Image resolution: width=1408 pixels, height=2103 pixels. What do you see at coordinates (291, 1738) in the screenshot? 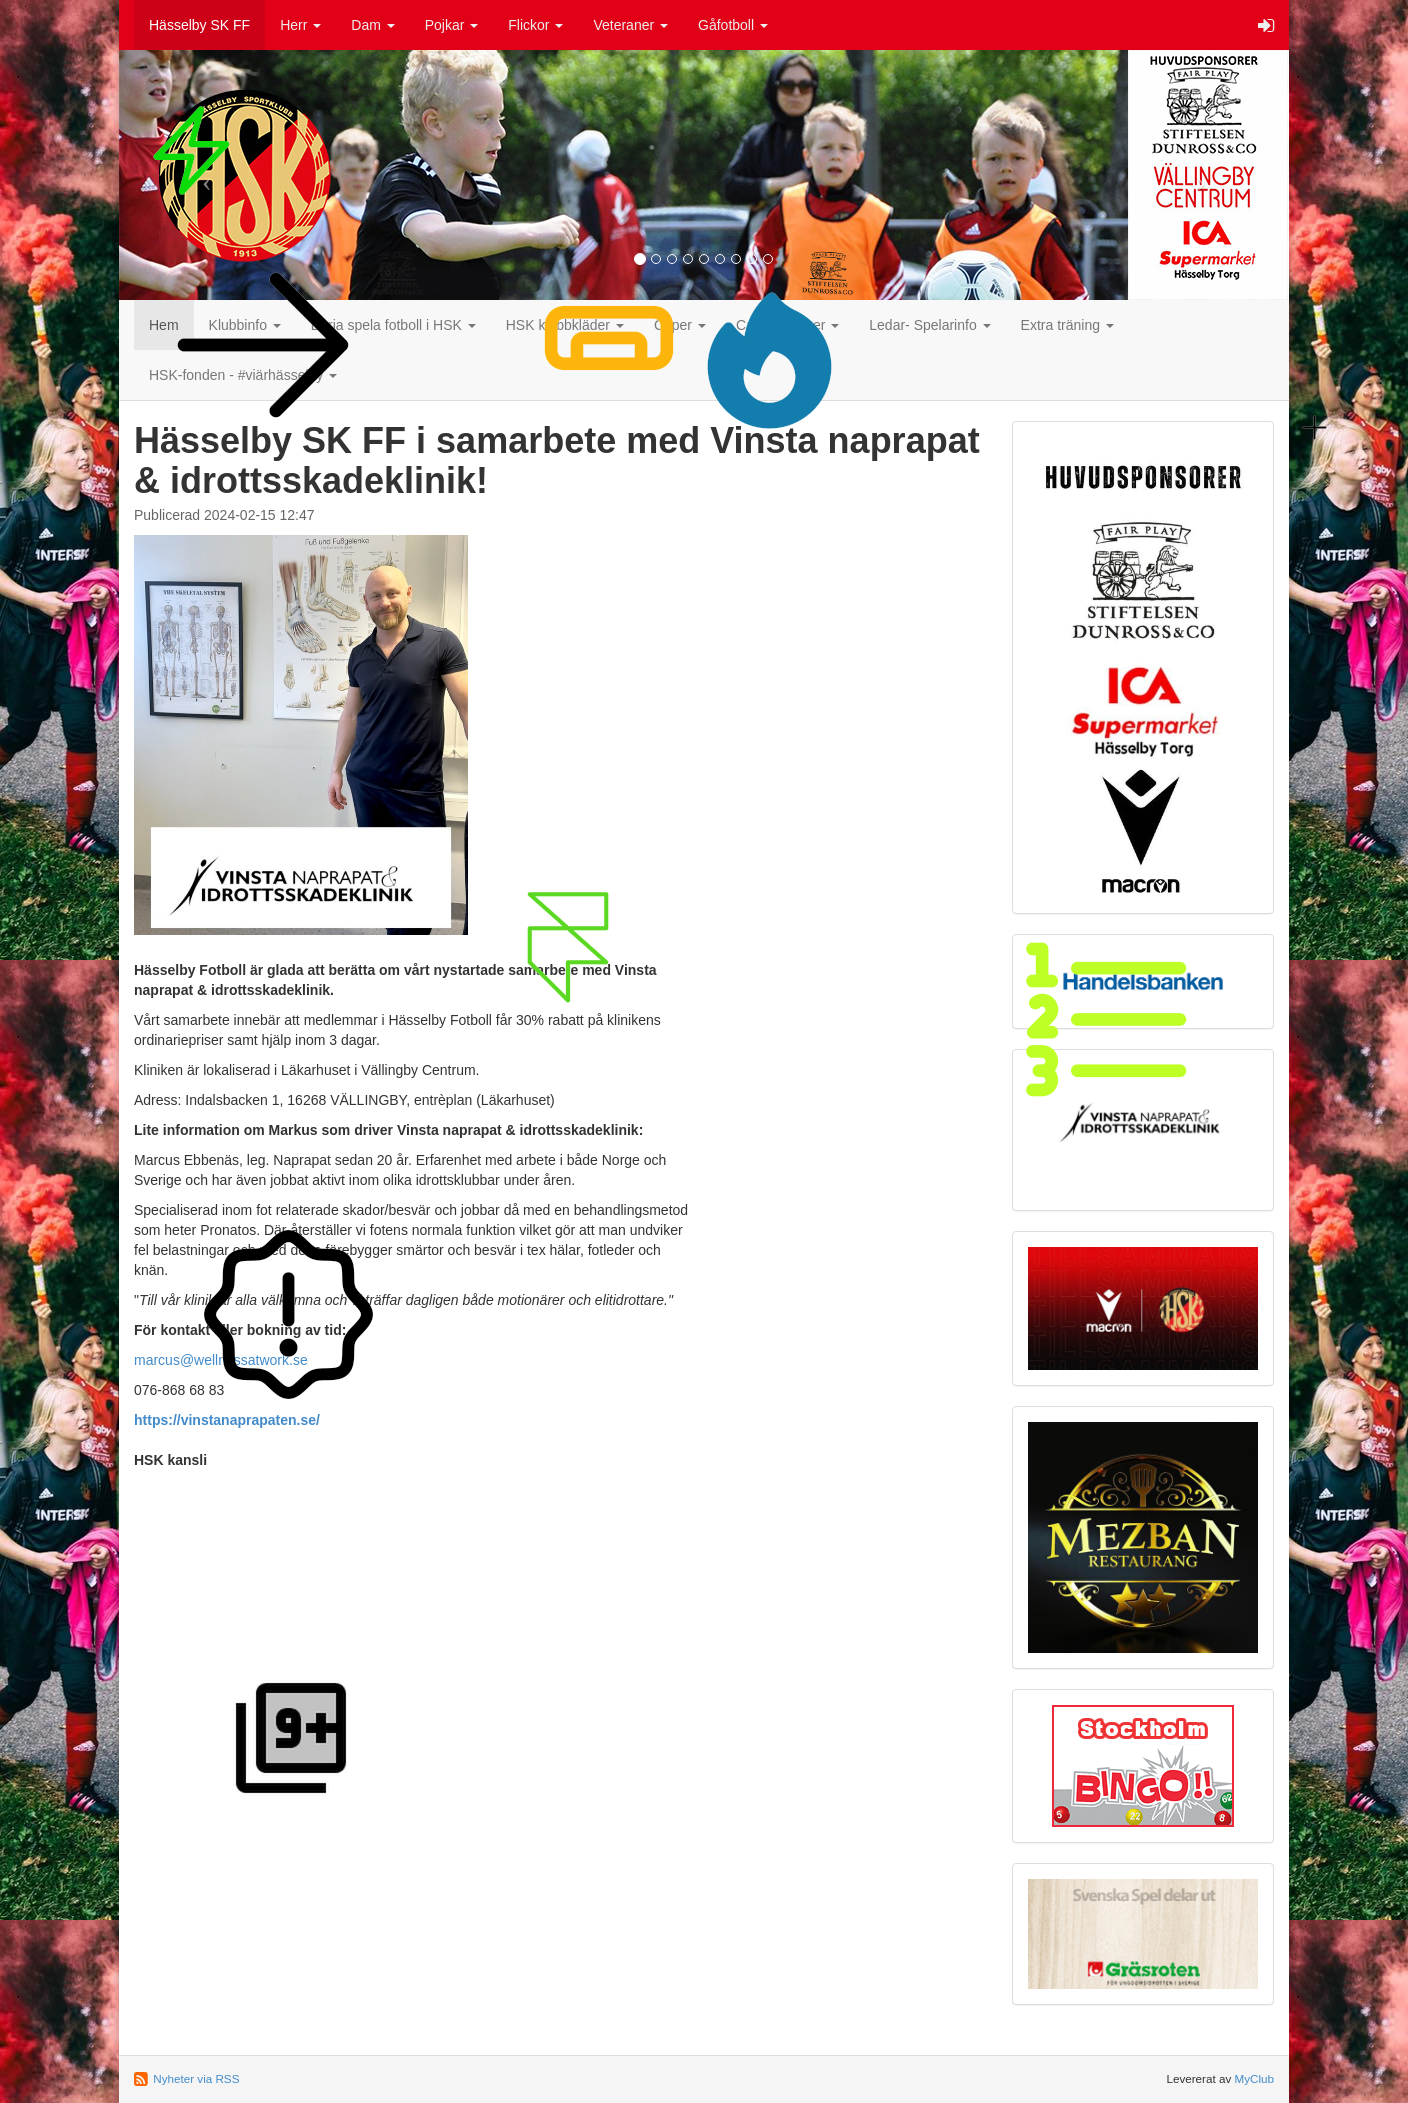
I see `indicates 9 or more items in a stack or collection` at bounding box center [291, 1738].